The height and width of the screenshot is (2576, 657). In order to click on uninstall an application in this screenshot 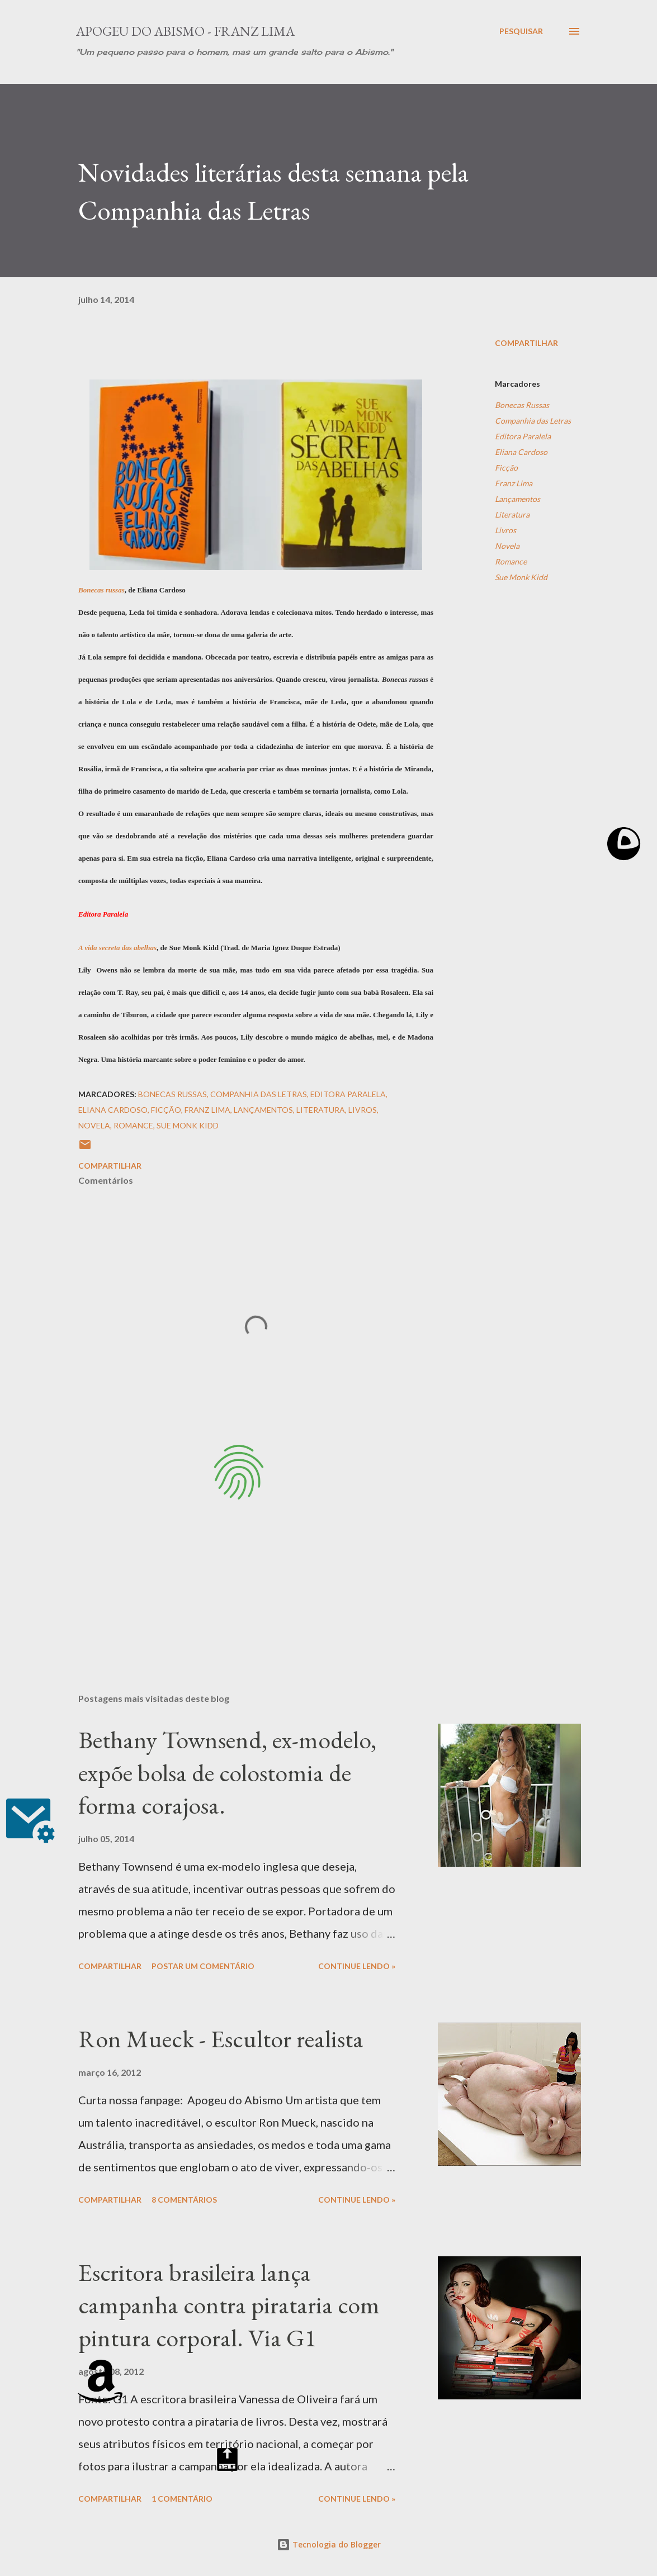, I will do `click(227, 2459)`.